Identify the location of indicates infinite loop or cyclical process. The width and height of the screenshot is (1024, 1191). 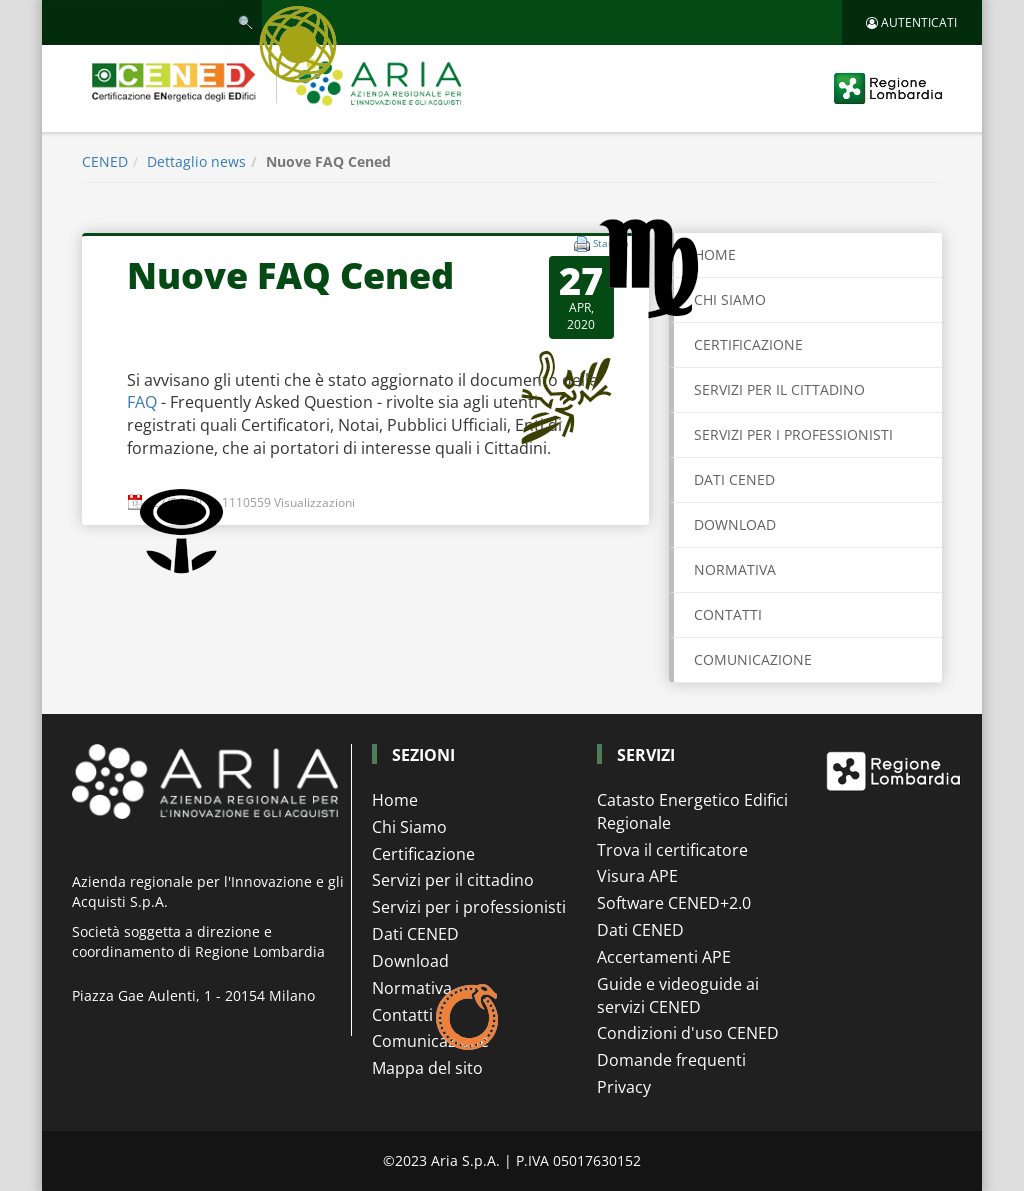
(467, 1017).